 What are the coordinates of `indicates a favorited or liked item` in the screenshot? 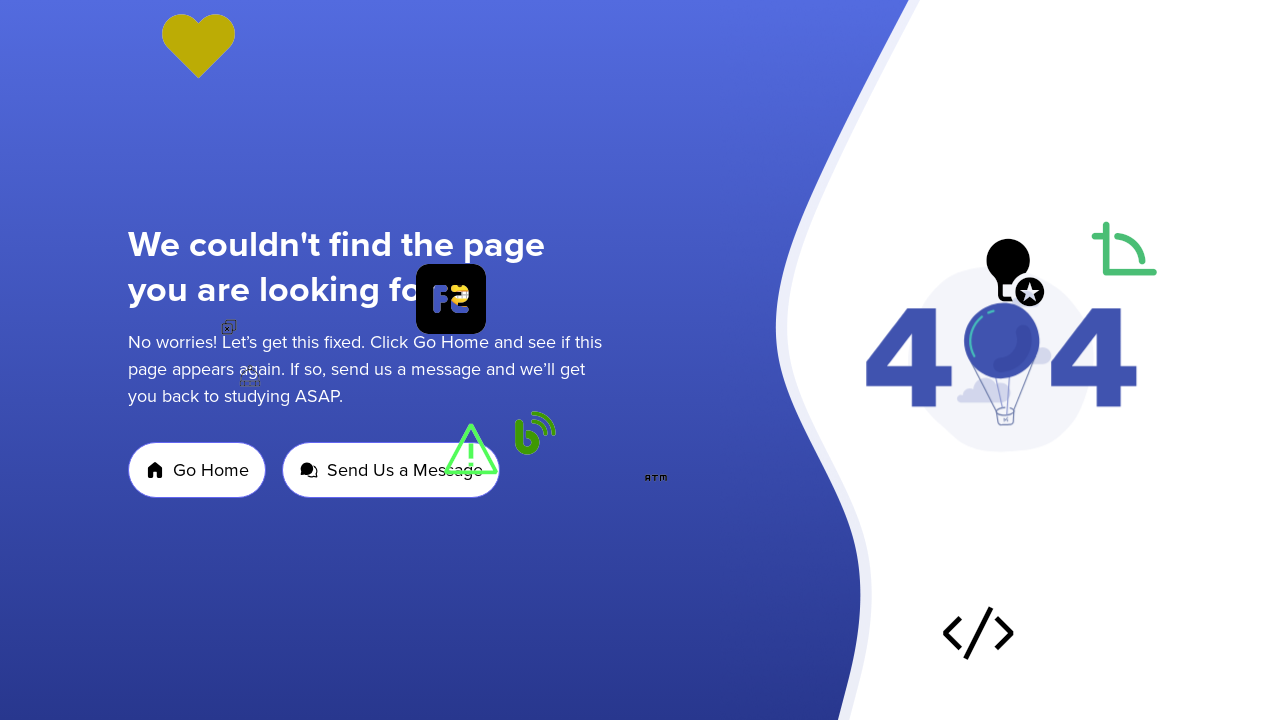 It's located at (198, 45).